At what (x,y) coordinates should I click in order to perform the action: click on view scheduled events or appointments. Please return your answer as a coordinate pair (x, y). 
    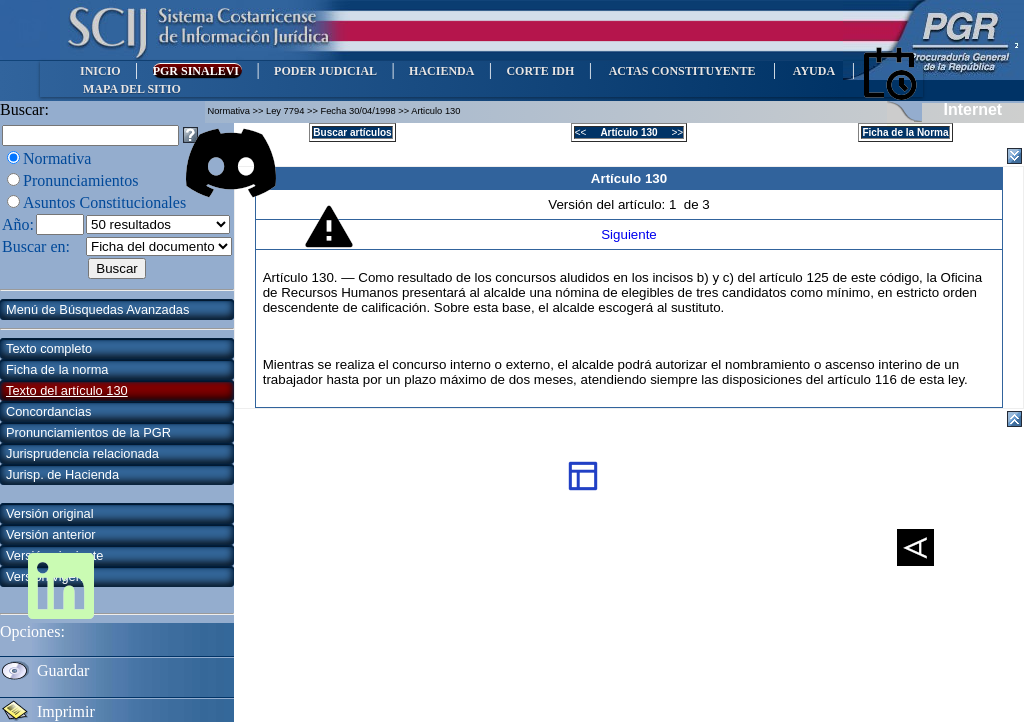
    Looking at the image, I should click on (889, 75).